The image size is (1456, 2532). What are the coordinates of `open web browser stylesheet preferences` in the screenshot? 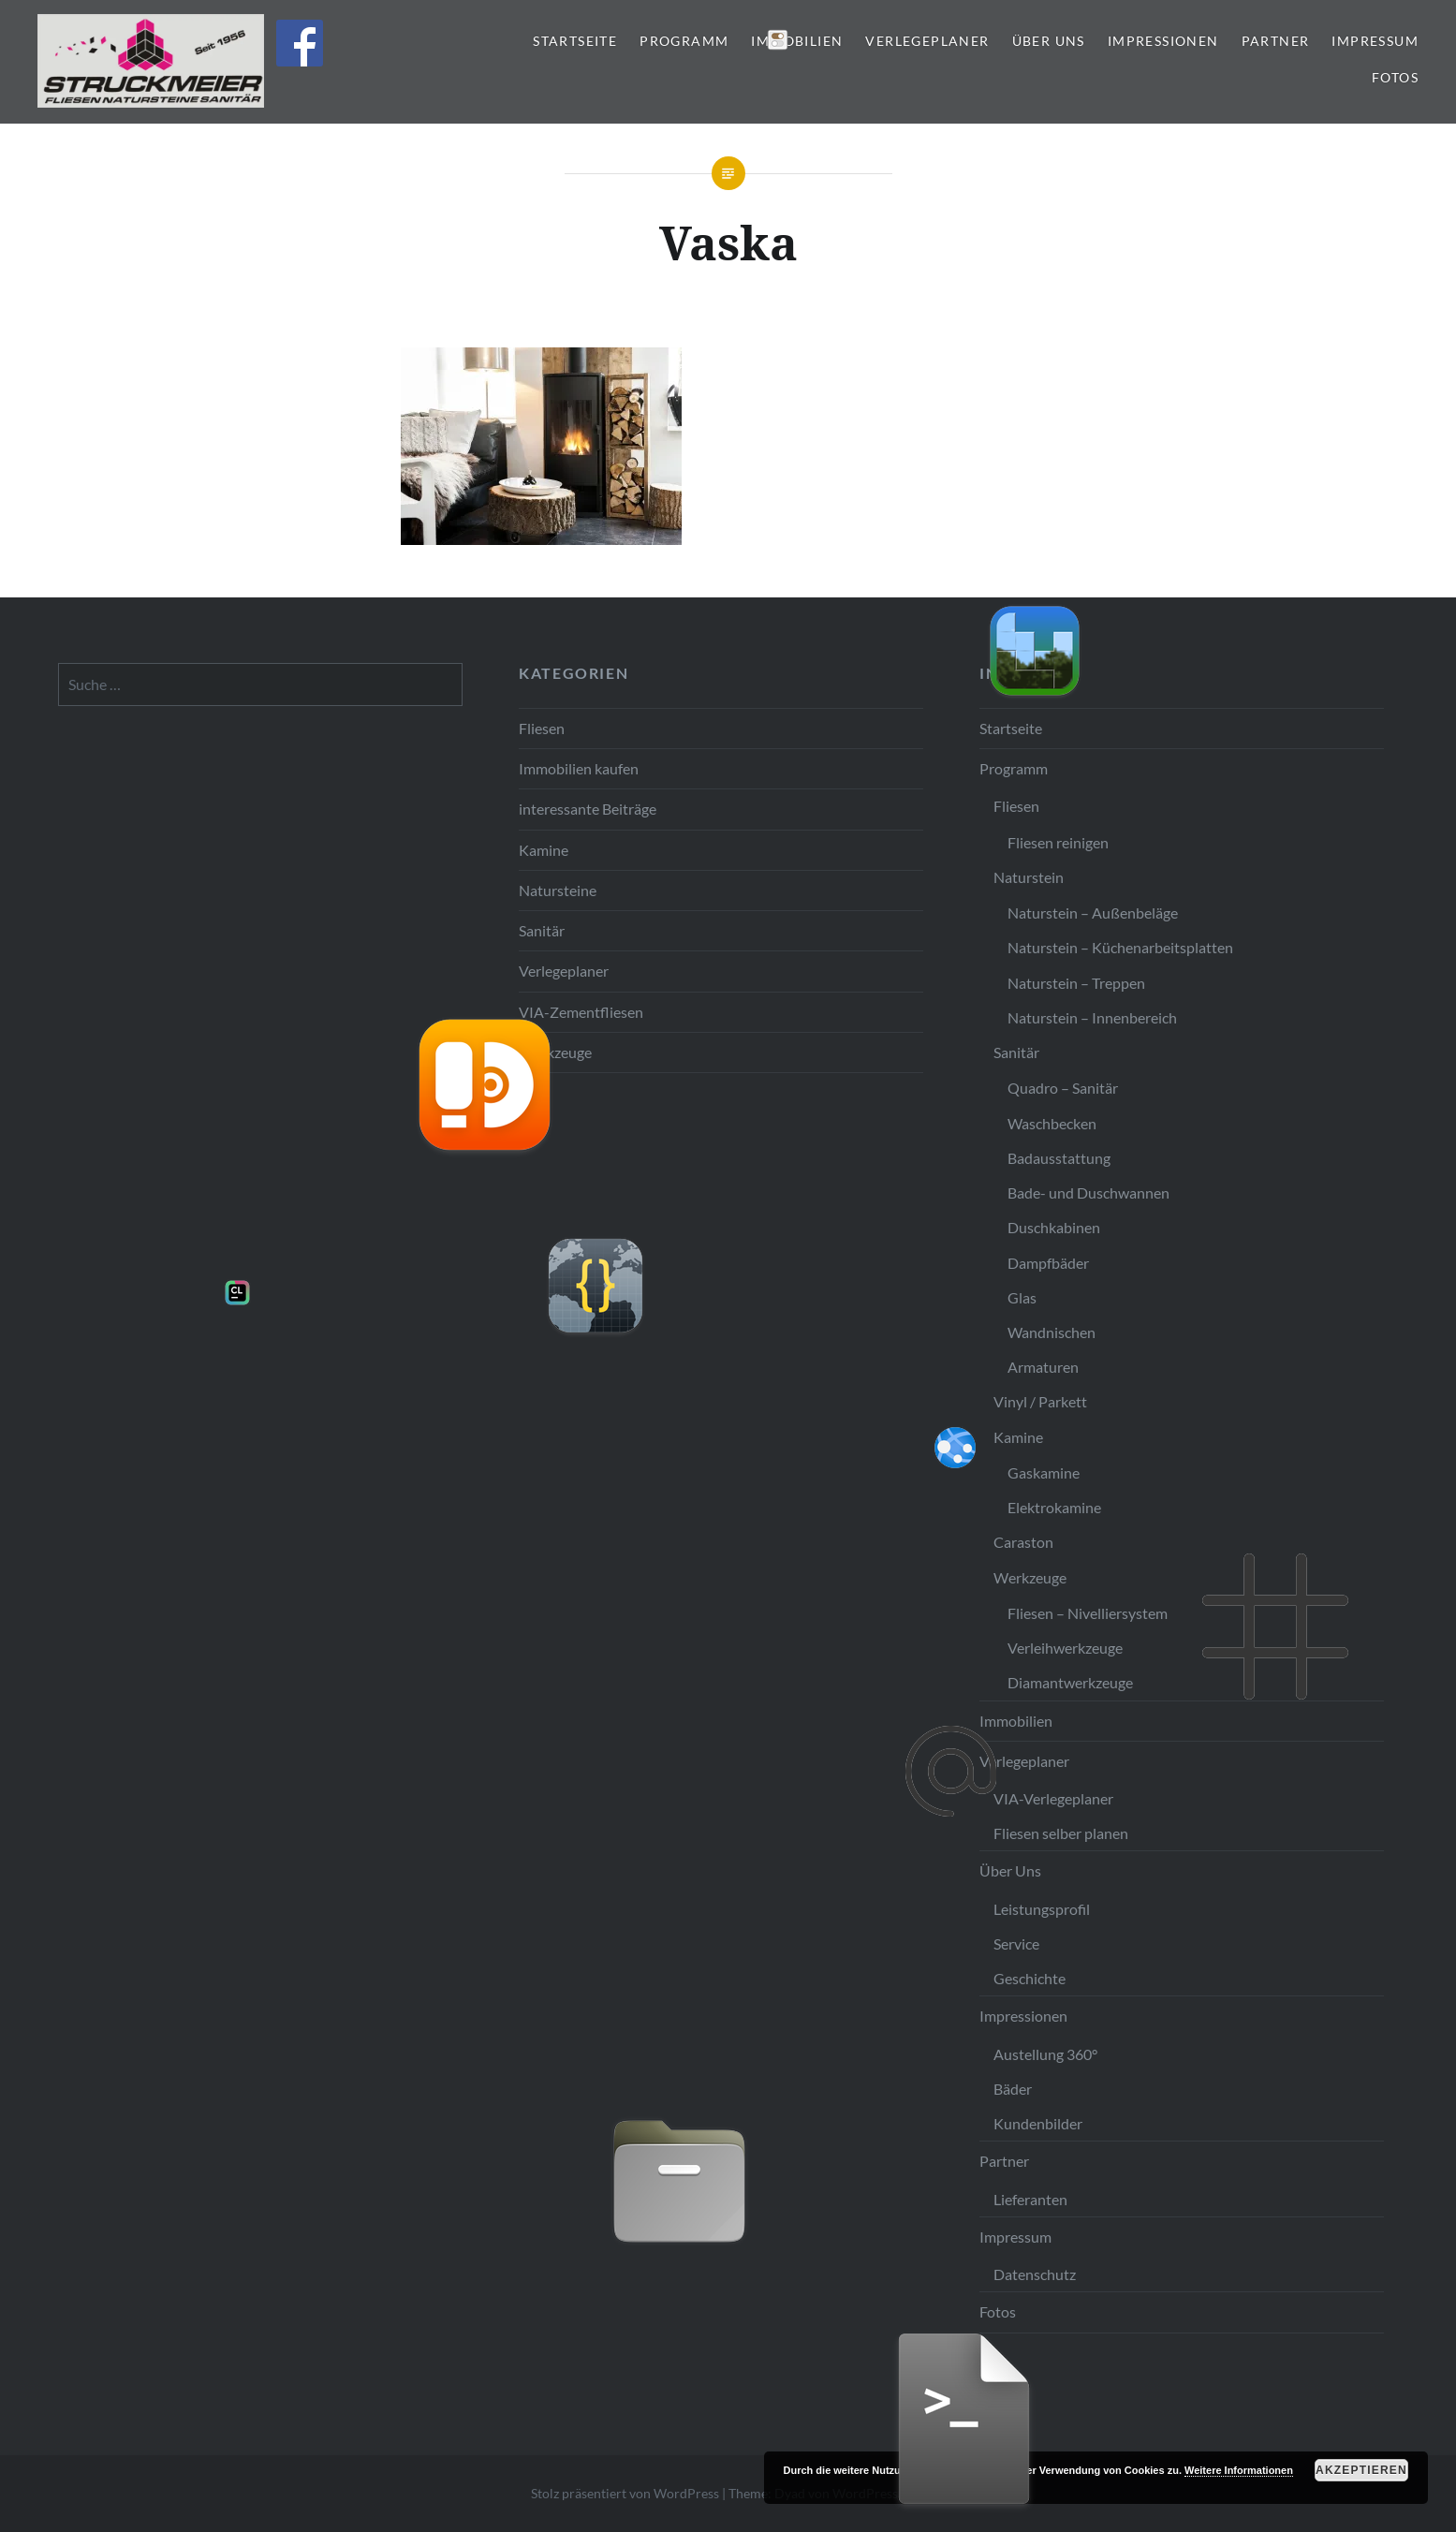 It's located at (596, 1286).